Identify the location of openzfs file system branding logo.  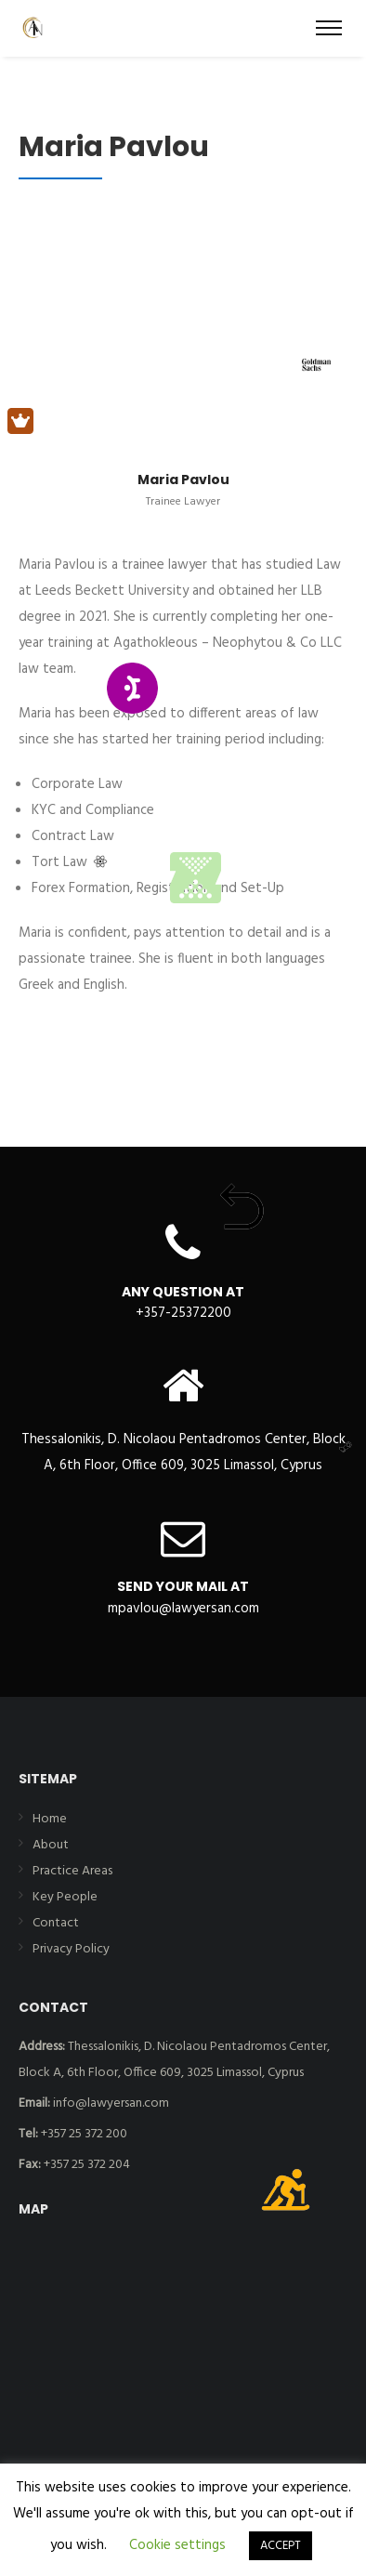
(195, 877).